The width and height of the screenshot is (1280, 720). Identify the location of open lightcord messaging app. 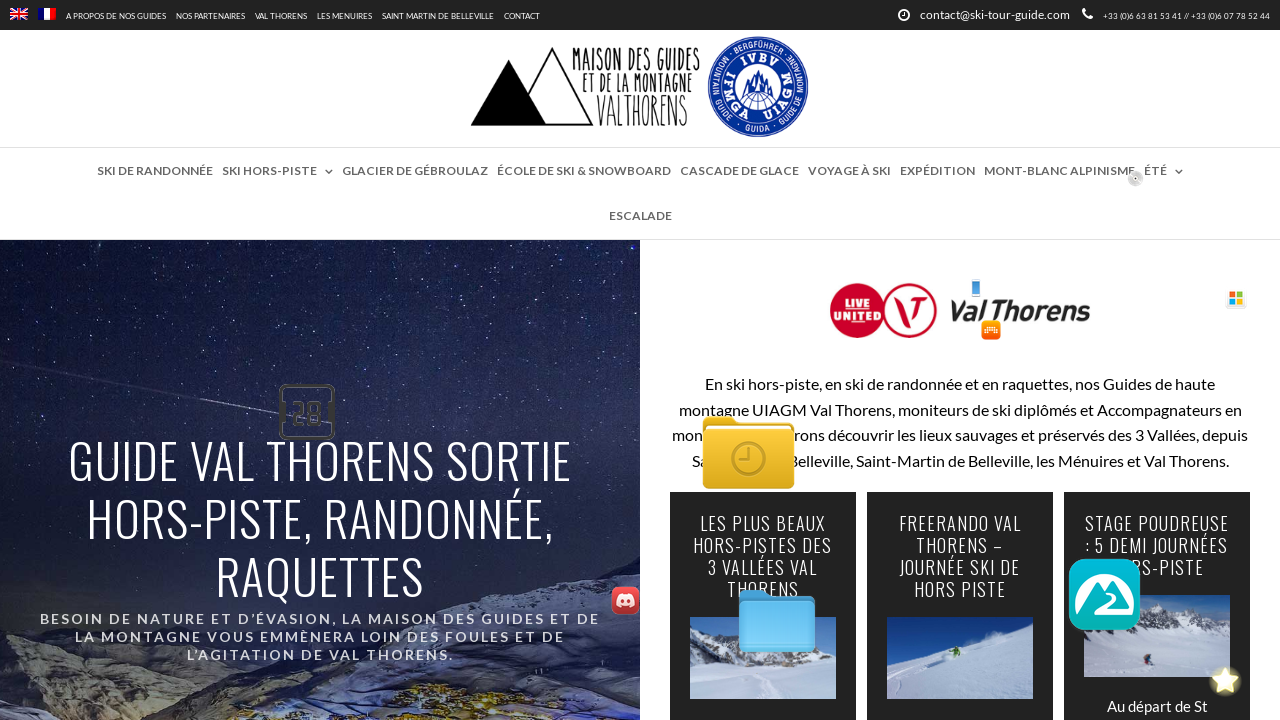
(625, 600).